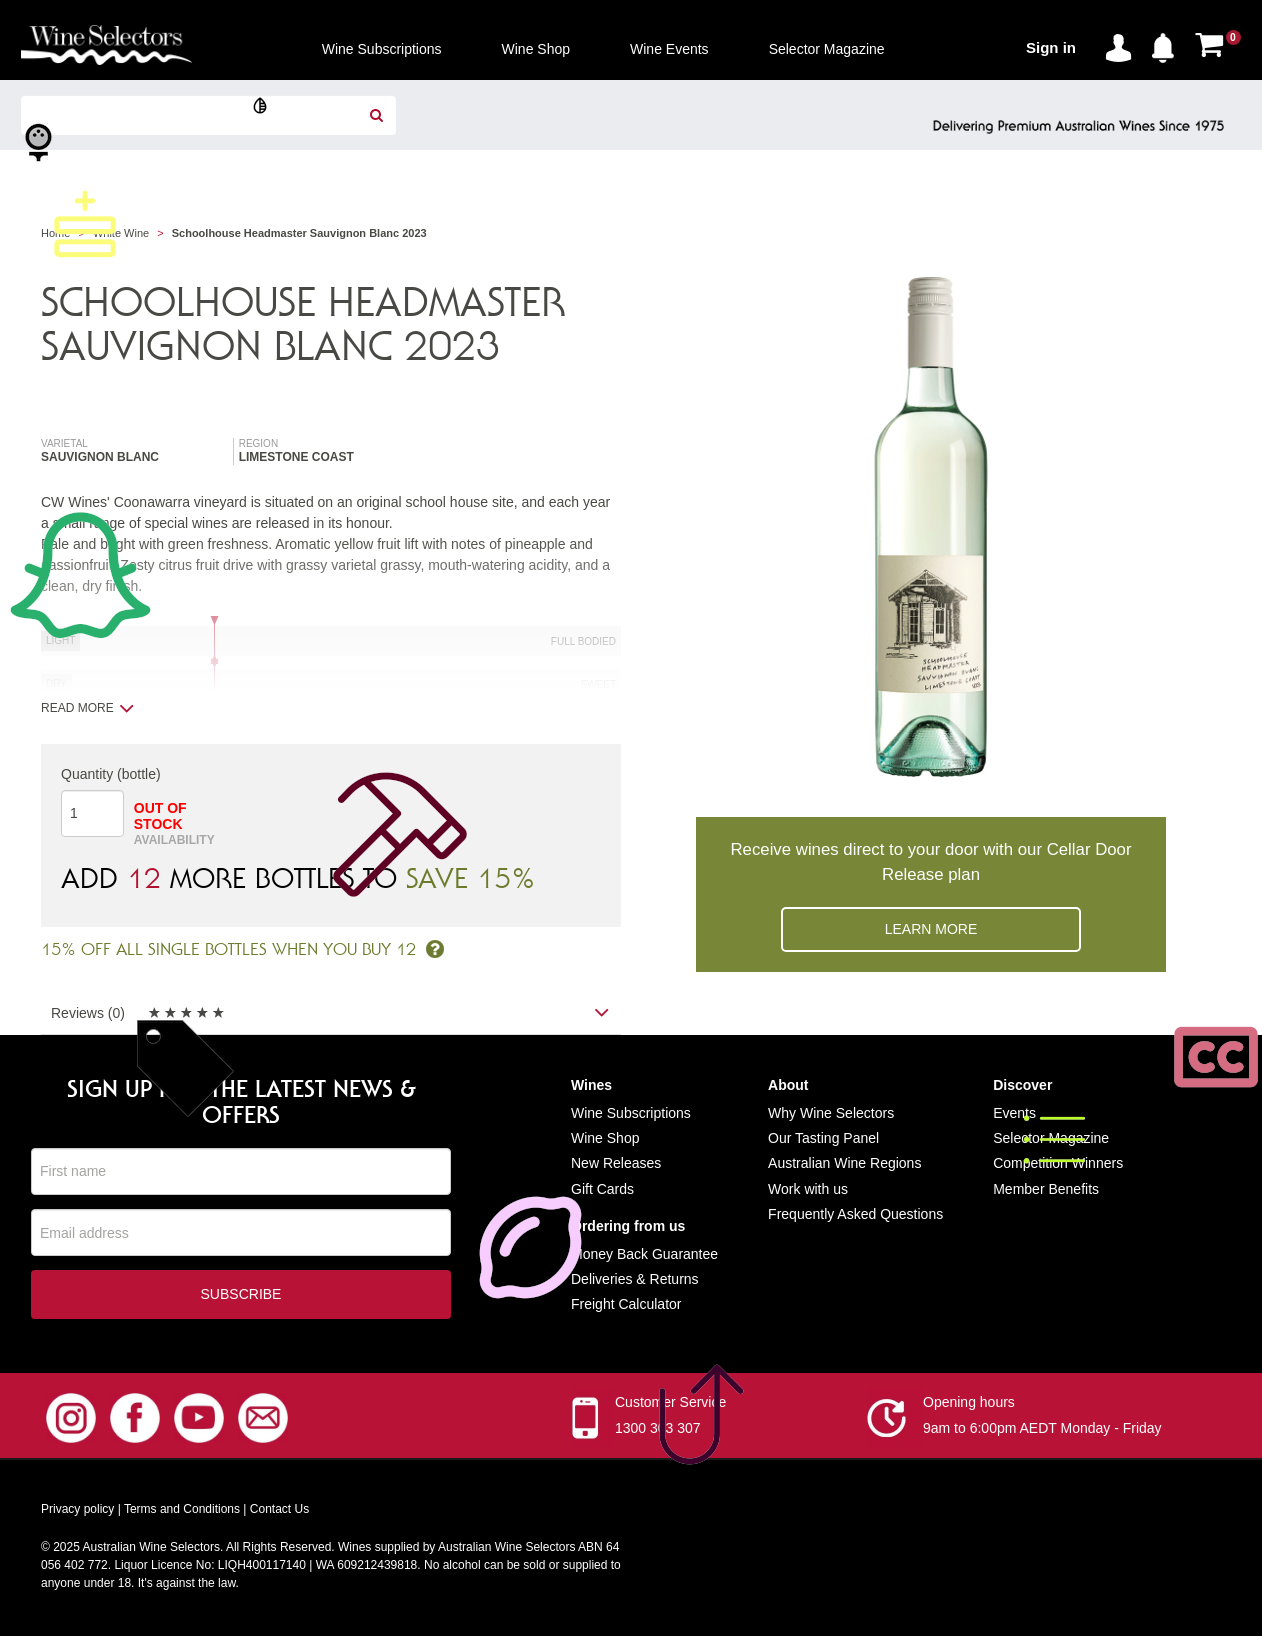  Describe the element at coordinates (1216, 1057) in the screenshot. I see `enable closed captions for video content` at that location.